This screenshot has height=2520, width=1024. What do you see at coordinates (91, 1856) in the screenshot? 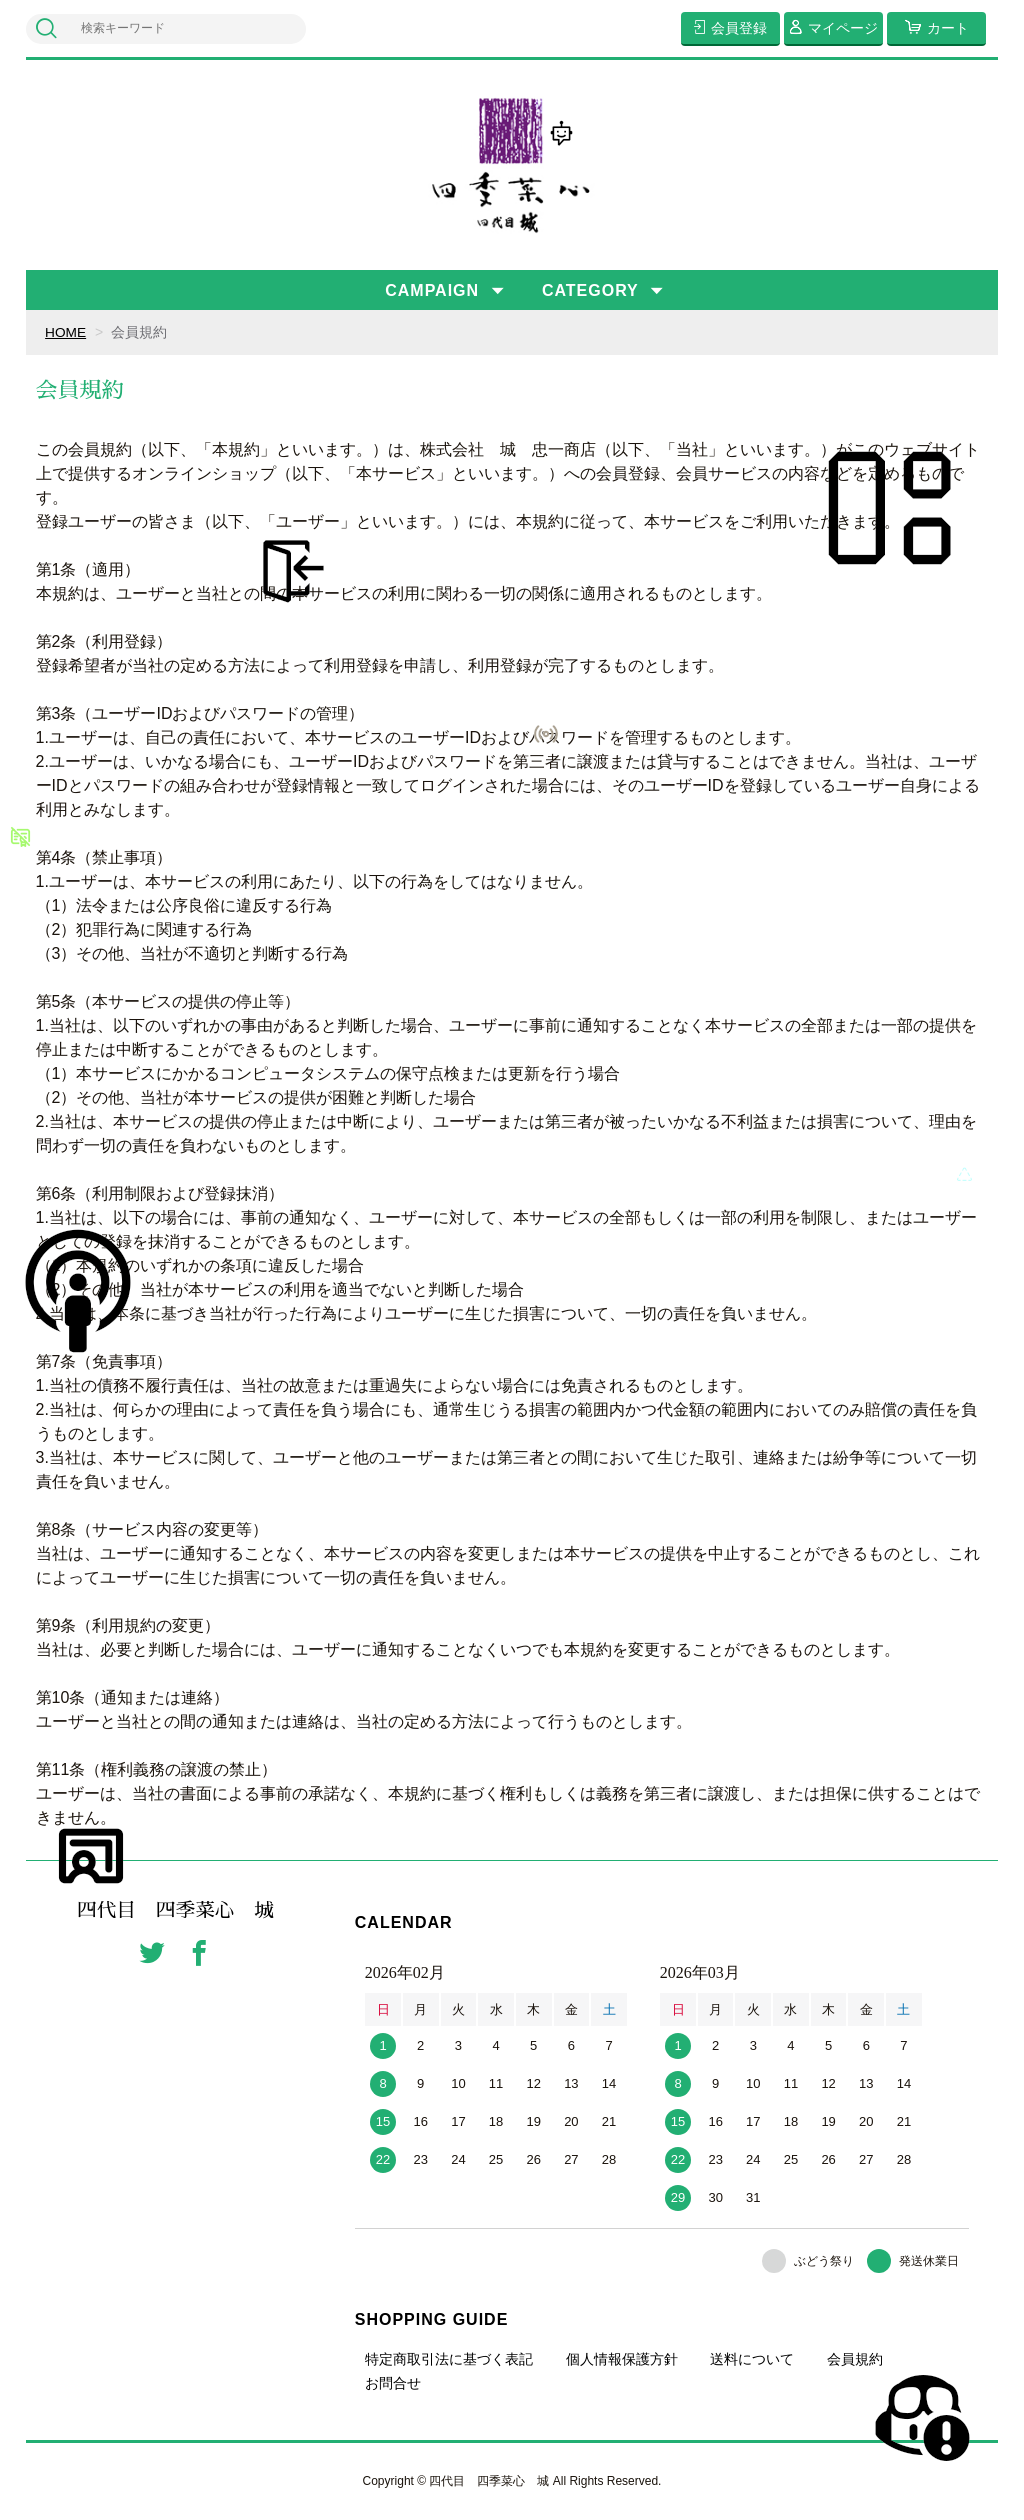
I see `access teaching or presentation tools` at bounding box center [91, 1856].